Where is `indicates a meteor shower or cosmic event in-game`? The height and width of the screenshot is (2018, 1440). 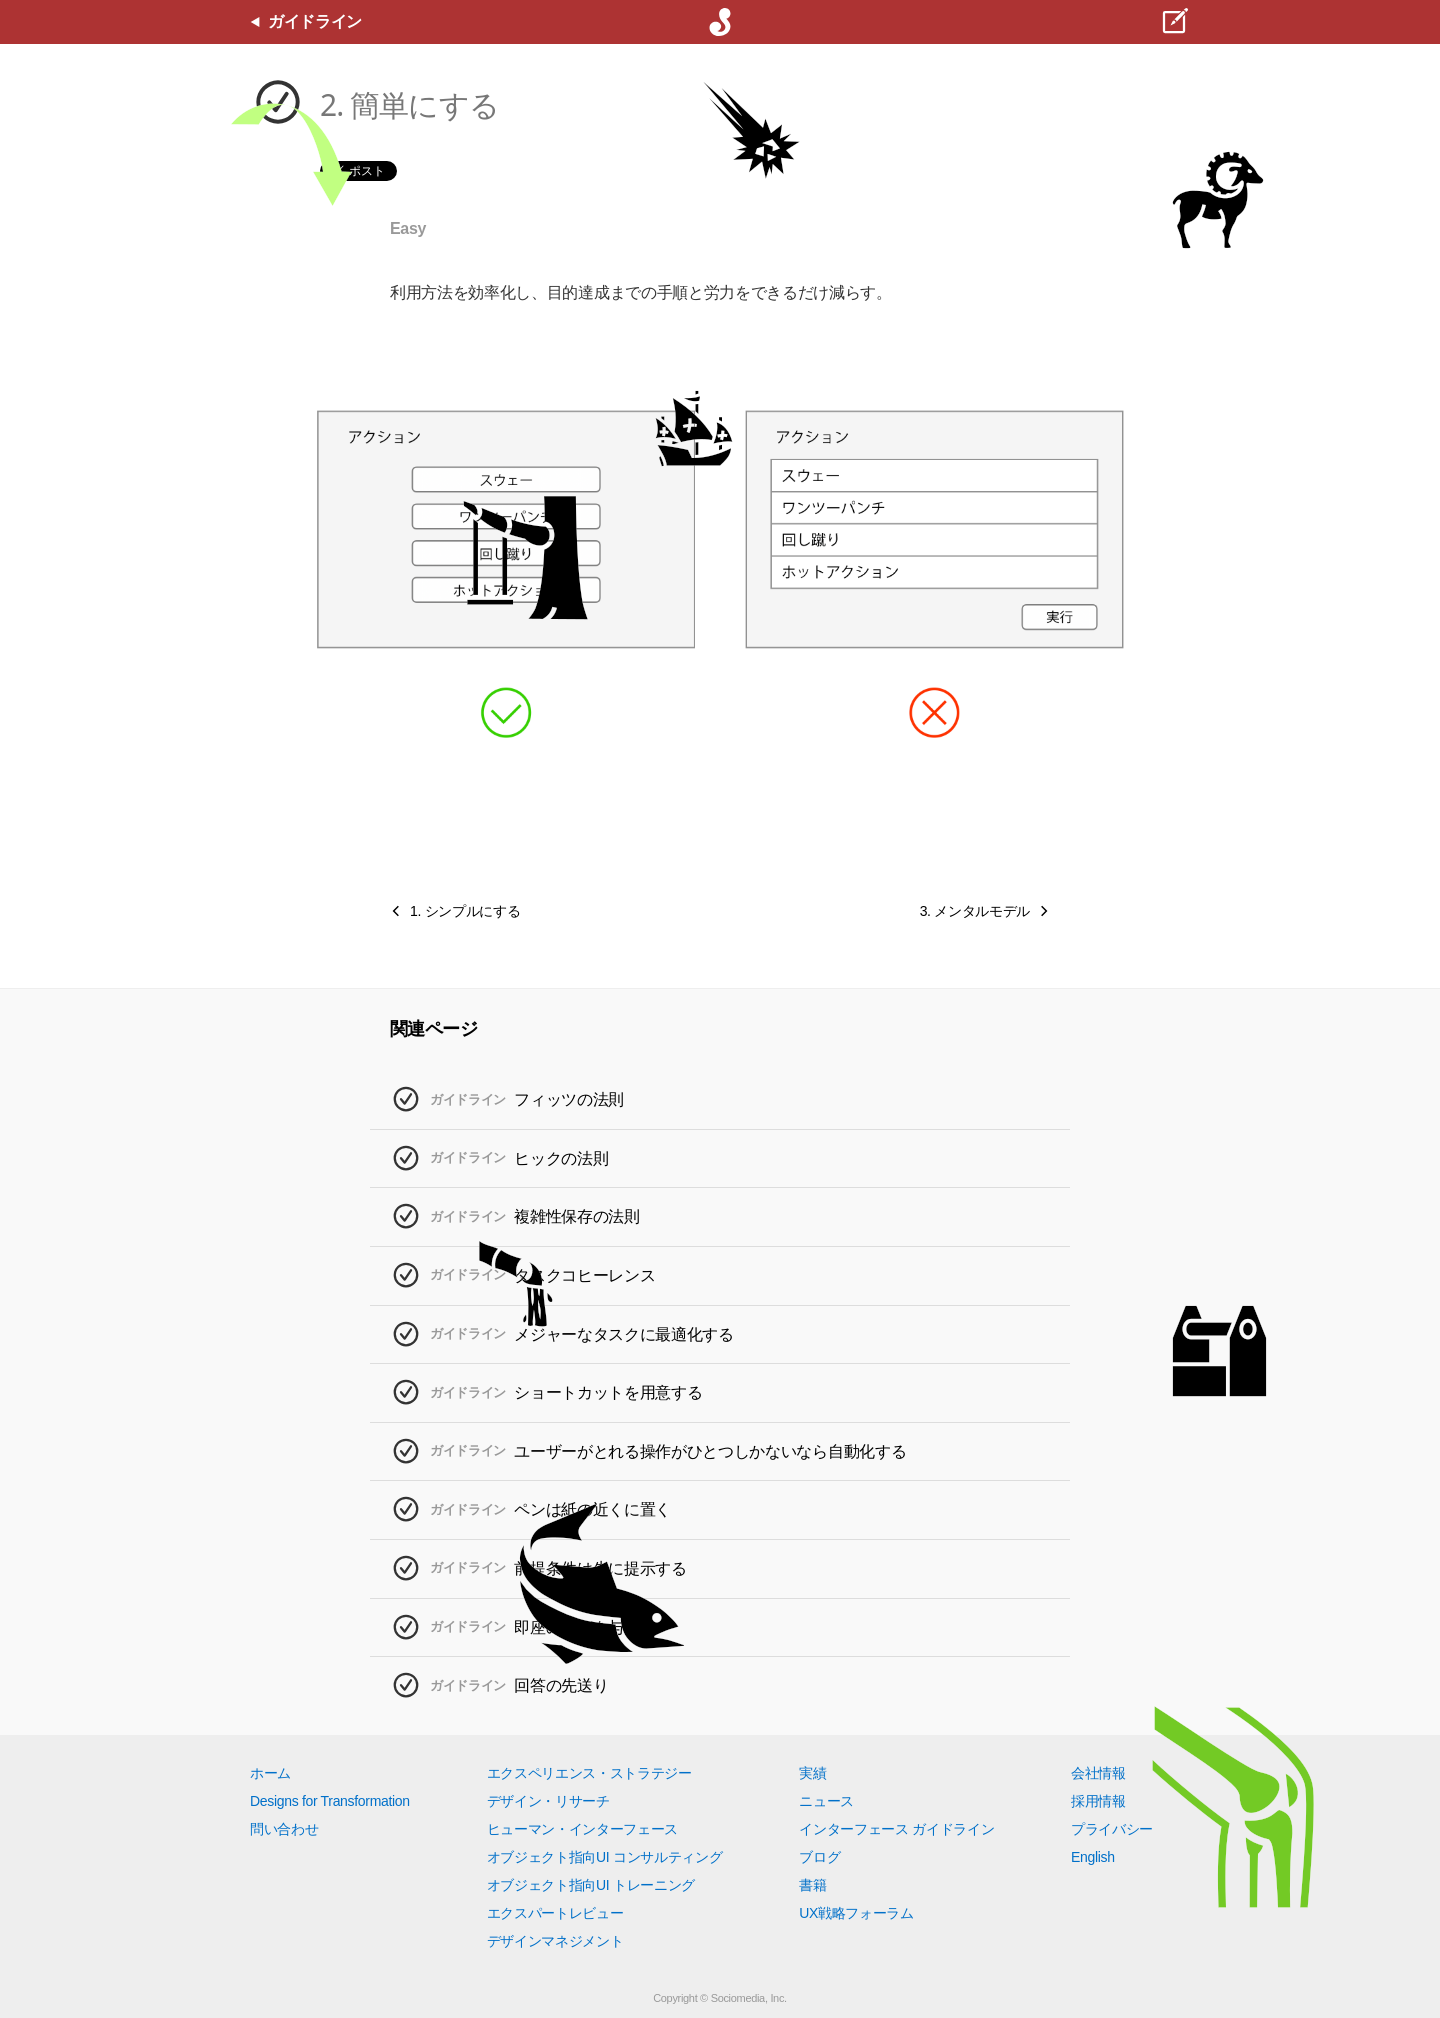 indicates a meteor shower or cosmic event in-game is located at coordinates (751, 131).